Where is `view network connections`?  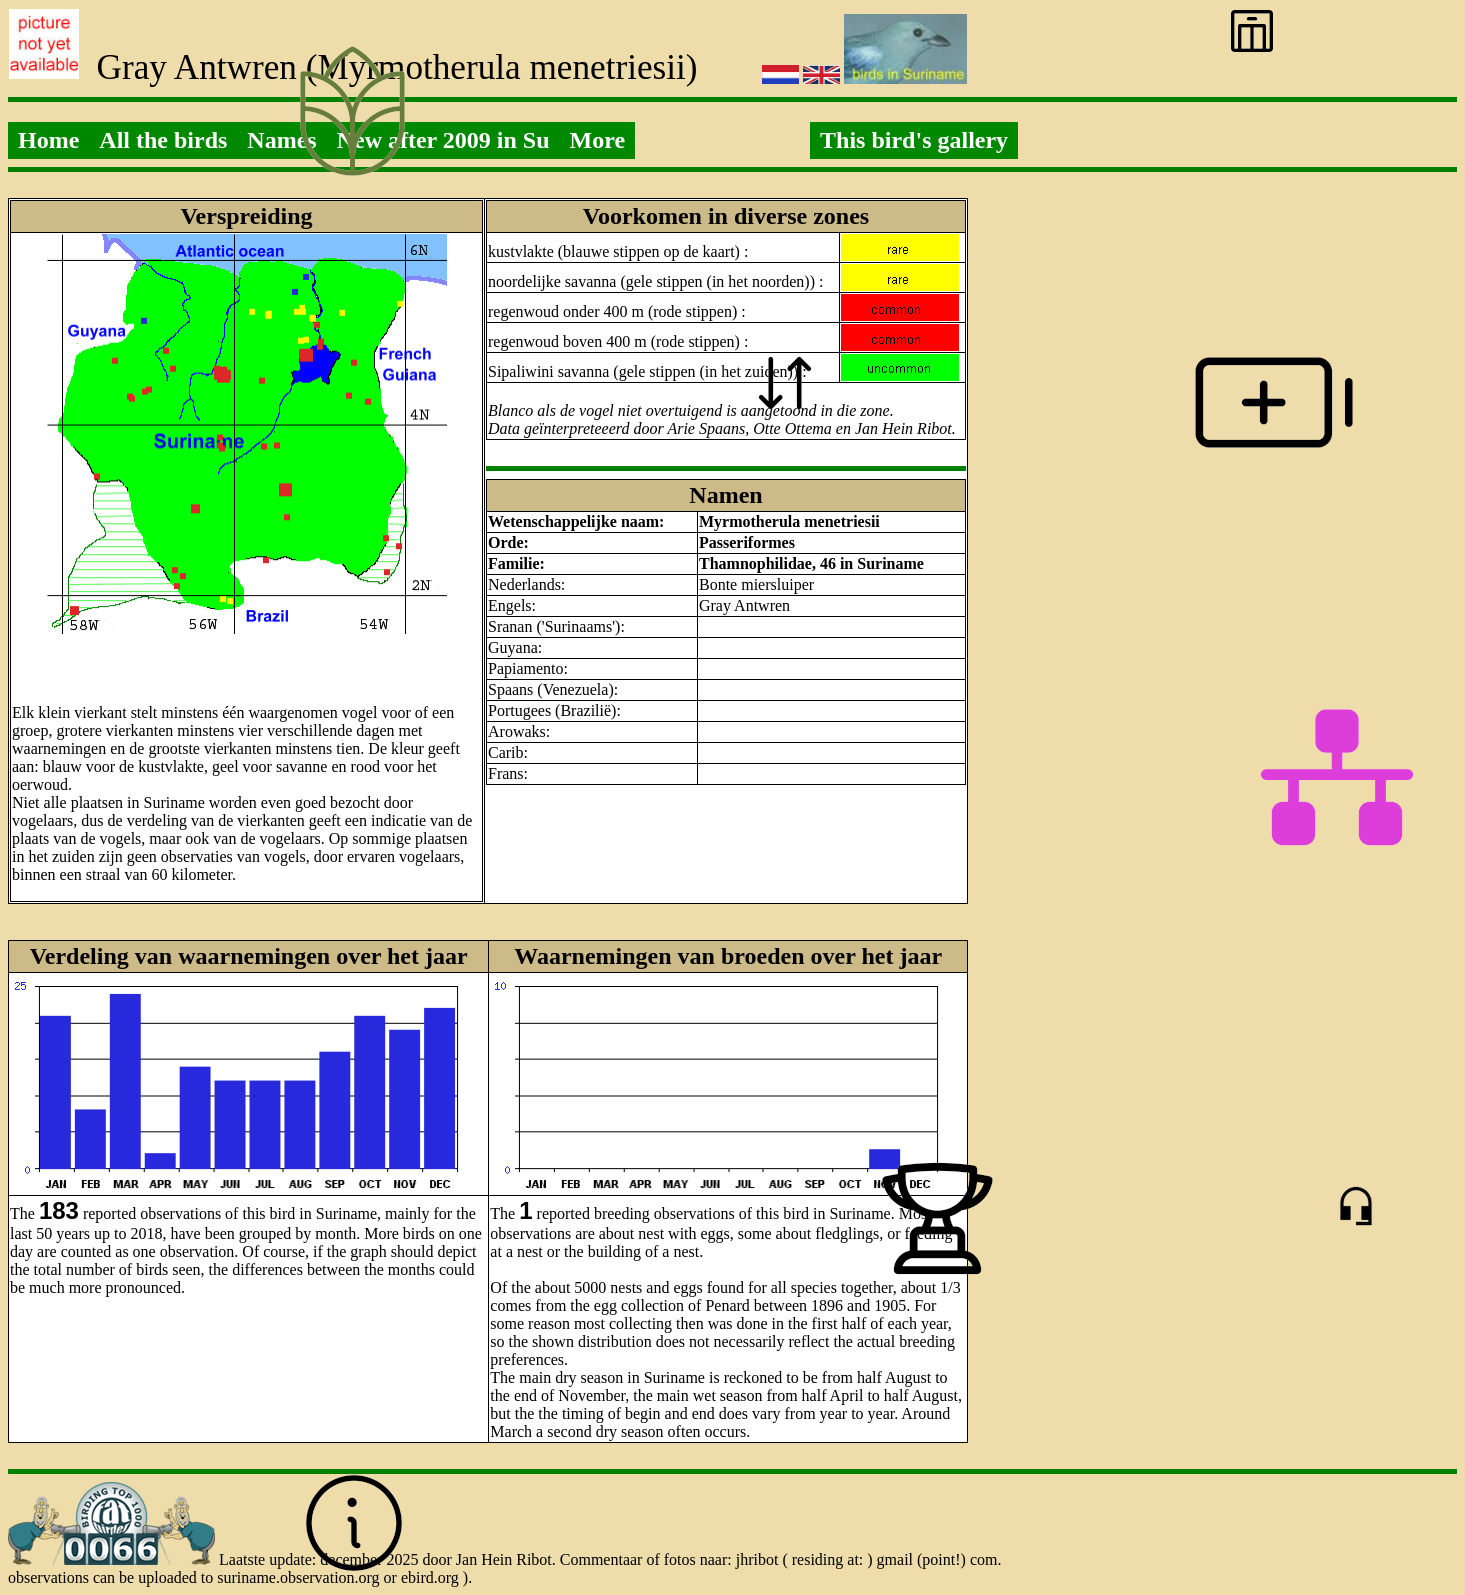
view network connections is located at coordinates (1337, 780).